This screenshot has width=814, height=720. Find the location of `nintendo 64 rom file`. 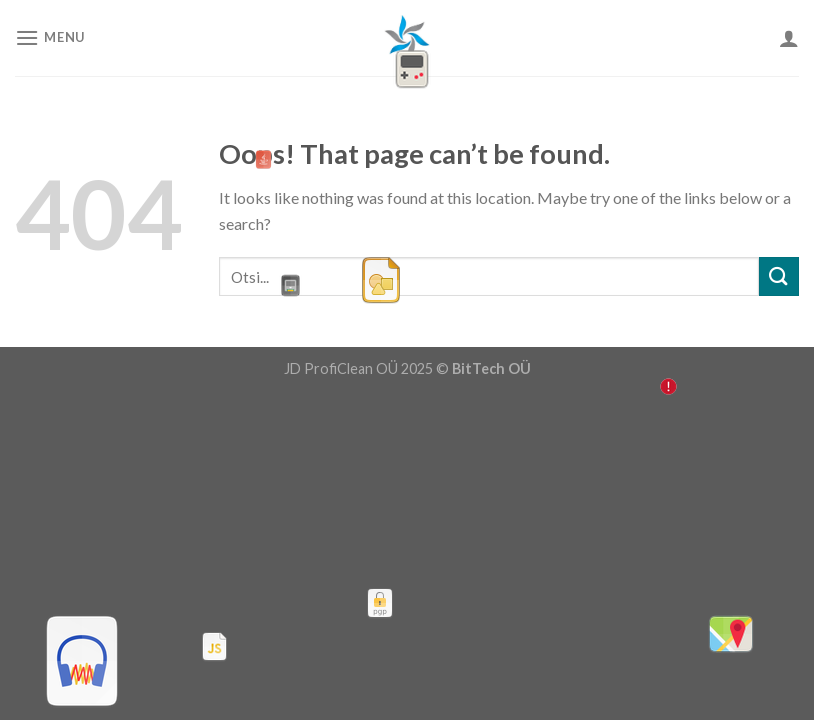

nintendo 64 rom file is located at coordinates (290, 285).